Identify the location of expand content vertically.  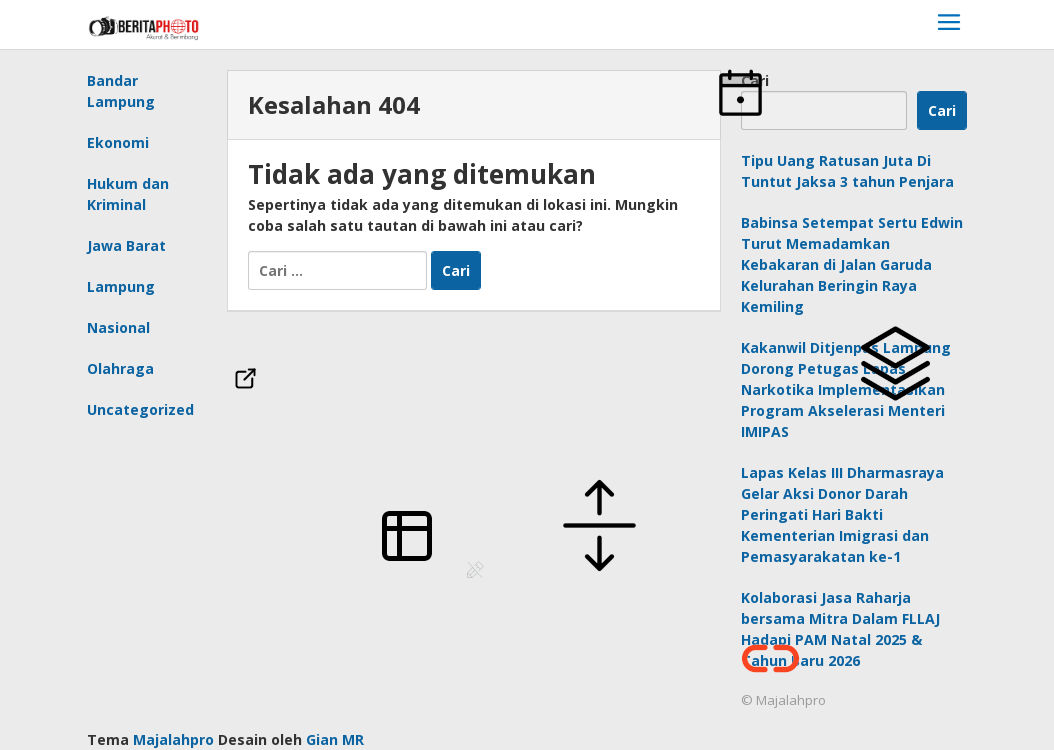
(599, 525).